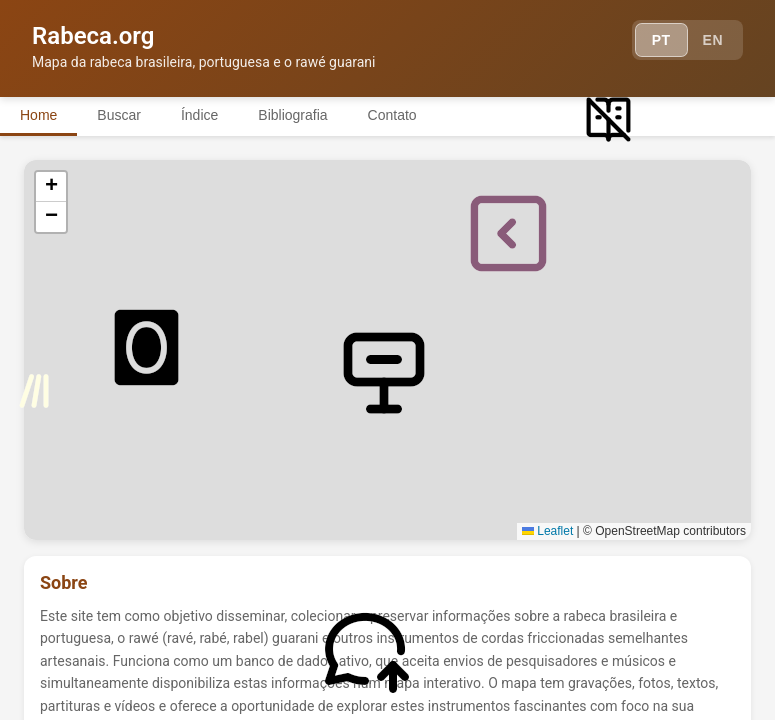  What do you see at coordinates (146, 347) in the screenshot?
I see `indicates zero or no items` at bounding box center [146, 347].